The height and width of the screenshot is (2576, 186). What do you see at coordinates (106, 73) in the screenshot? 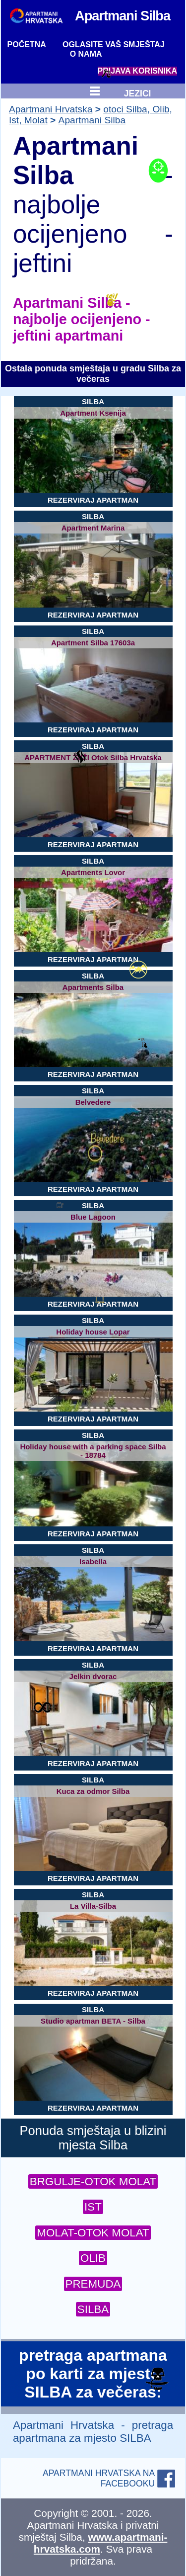
I see `indicates a new baby announcement or birth notification` at bounding box center [106, 73].